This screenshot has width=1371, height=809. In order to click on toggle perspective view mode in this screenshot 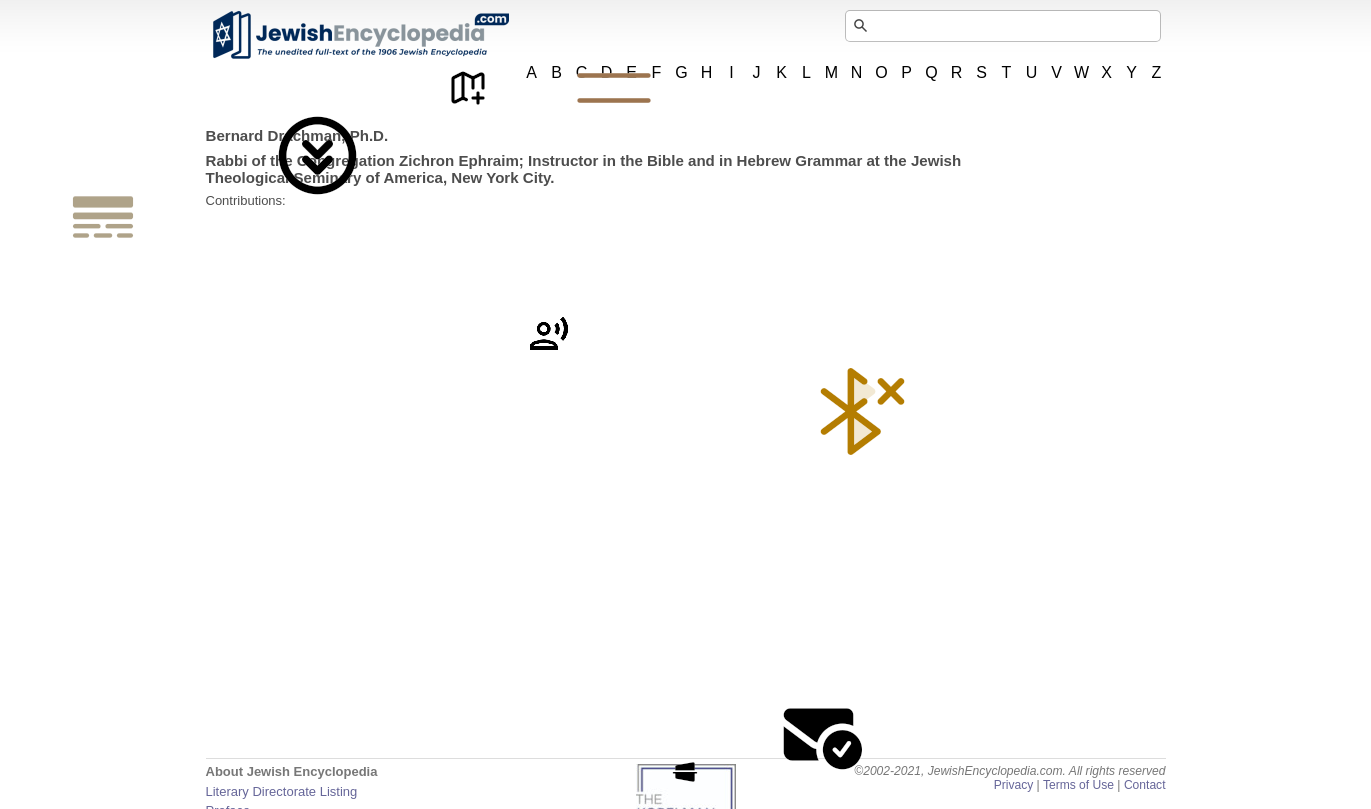, I will do `click(685, 772)`.